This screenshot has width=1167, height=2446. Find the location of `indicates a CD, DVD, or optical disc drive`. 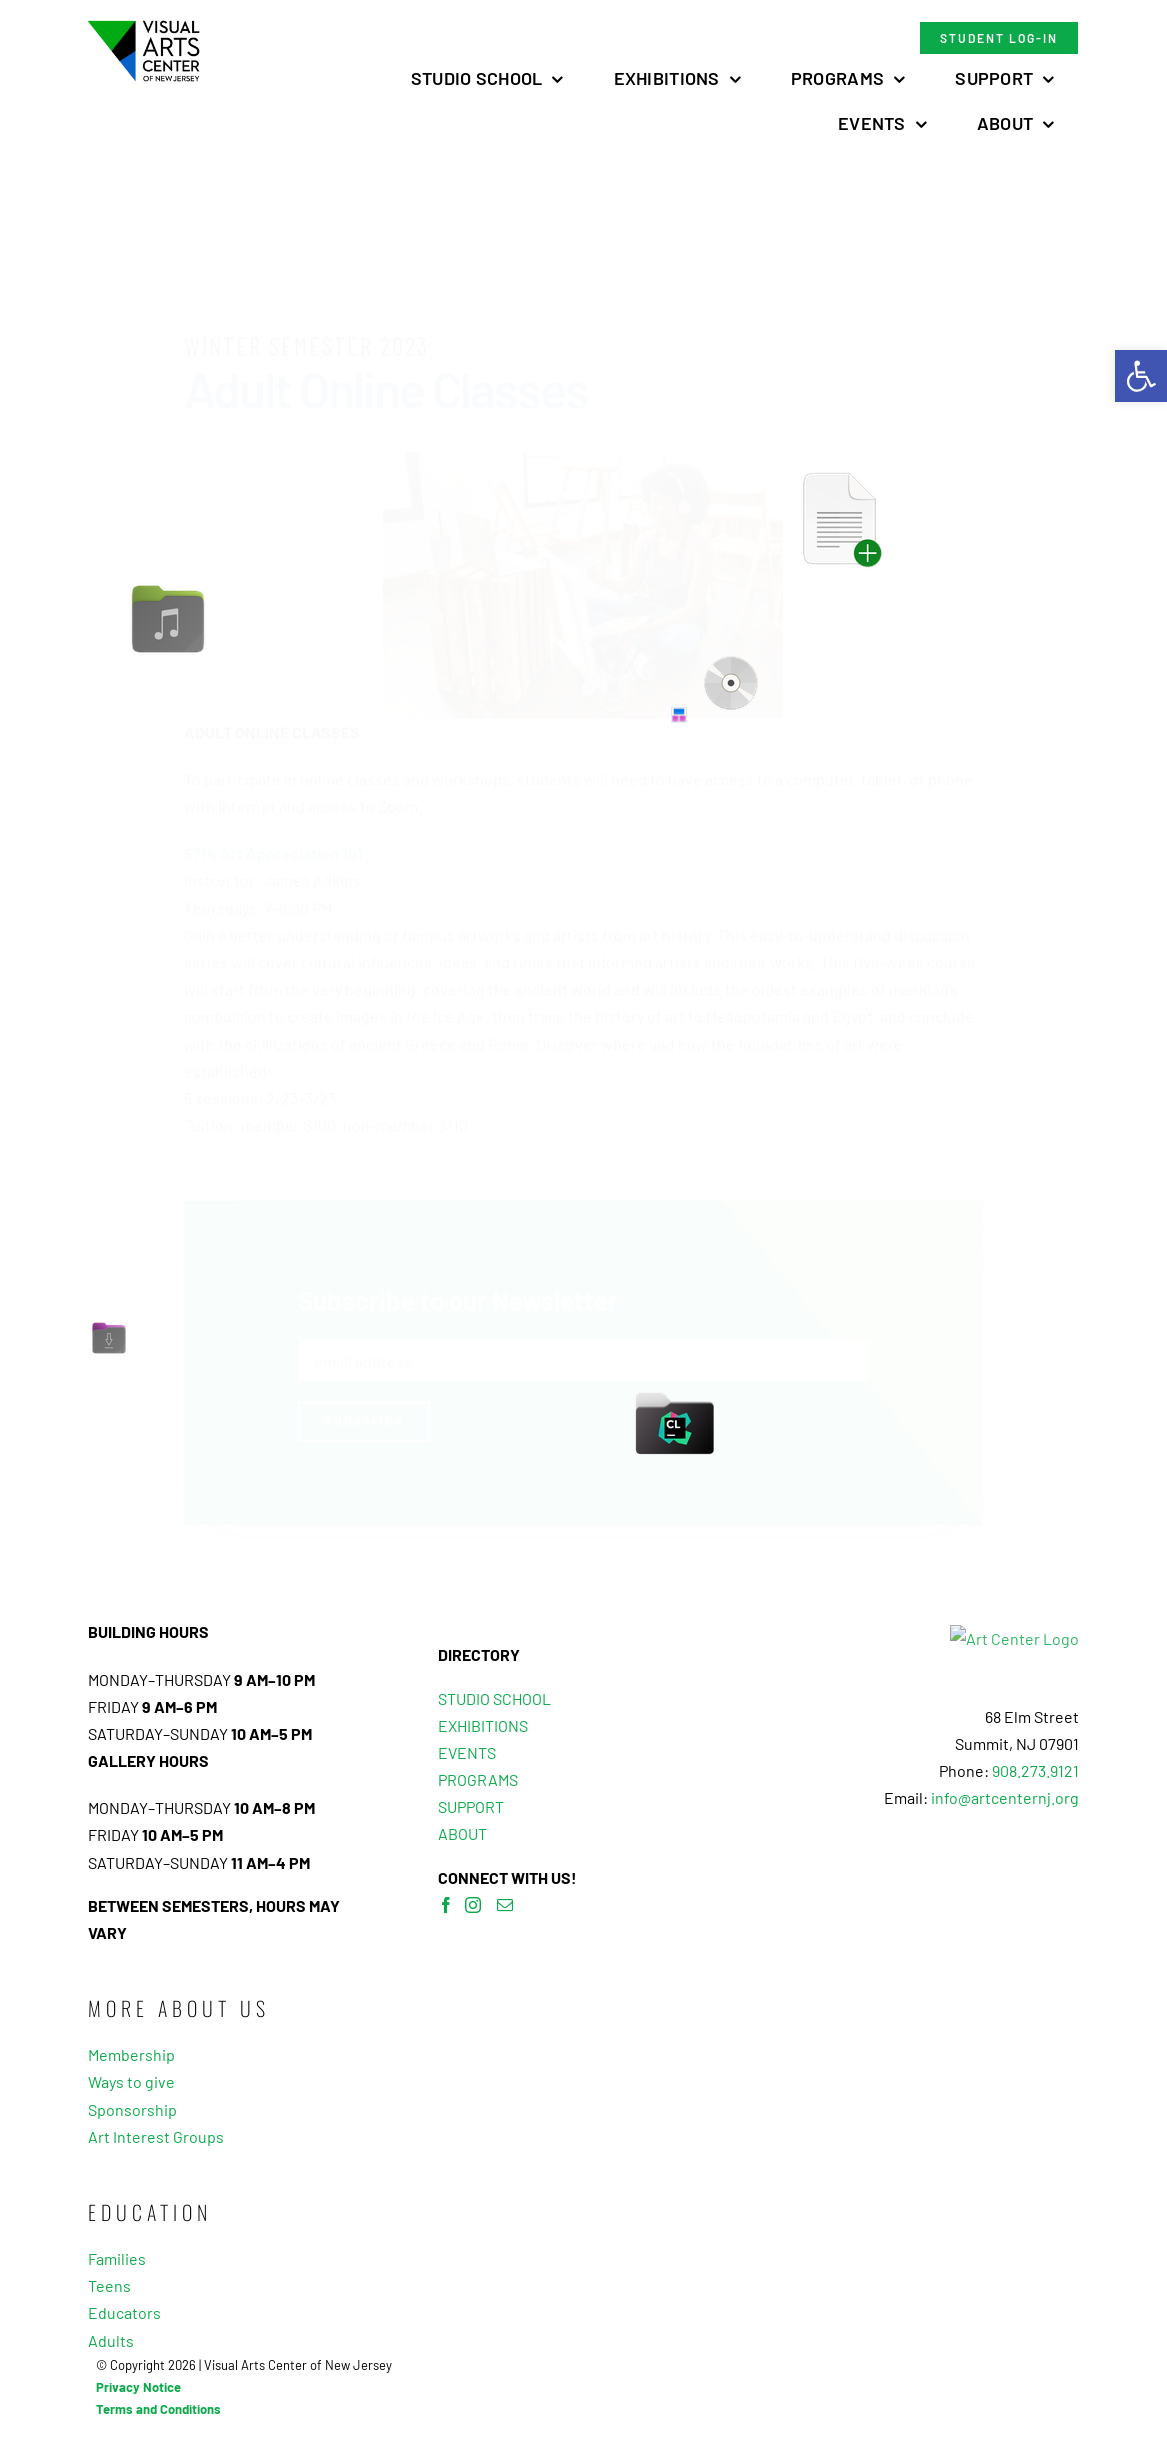

indicates a CD, DVD, or optical disc drive is located at coordinates (731, 683).